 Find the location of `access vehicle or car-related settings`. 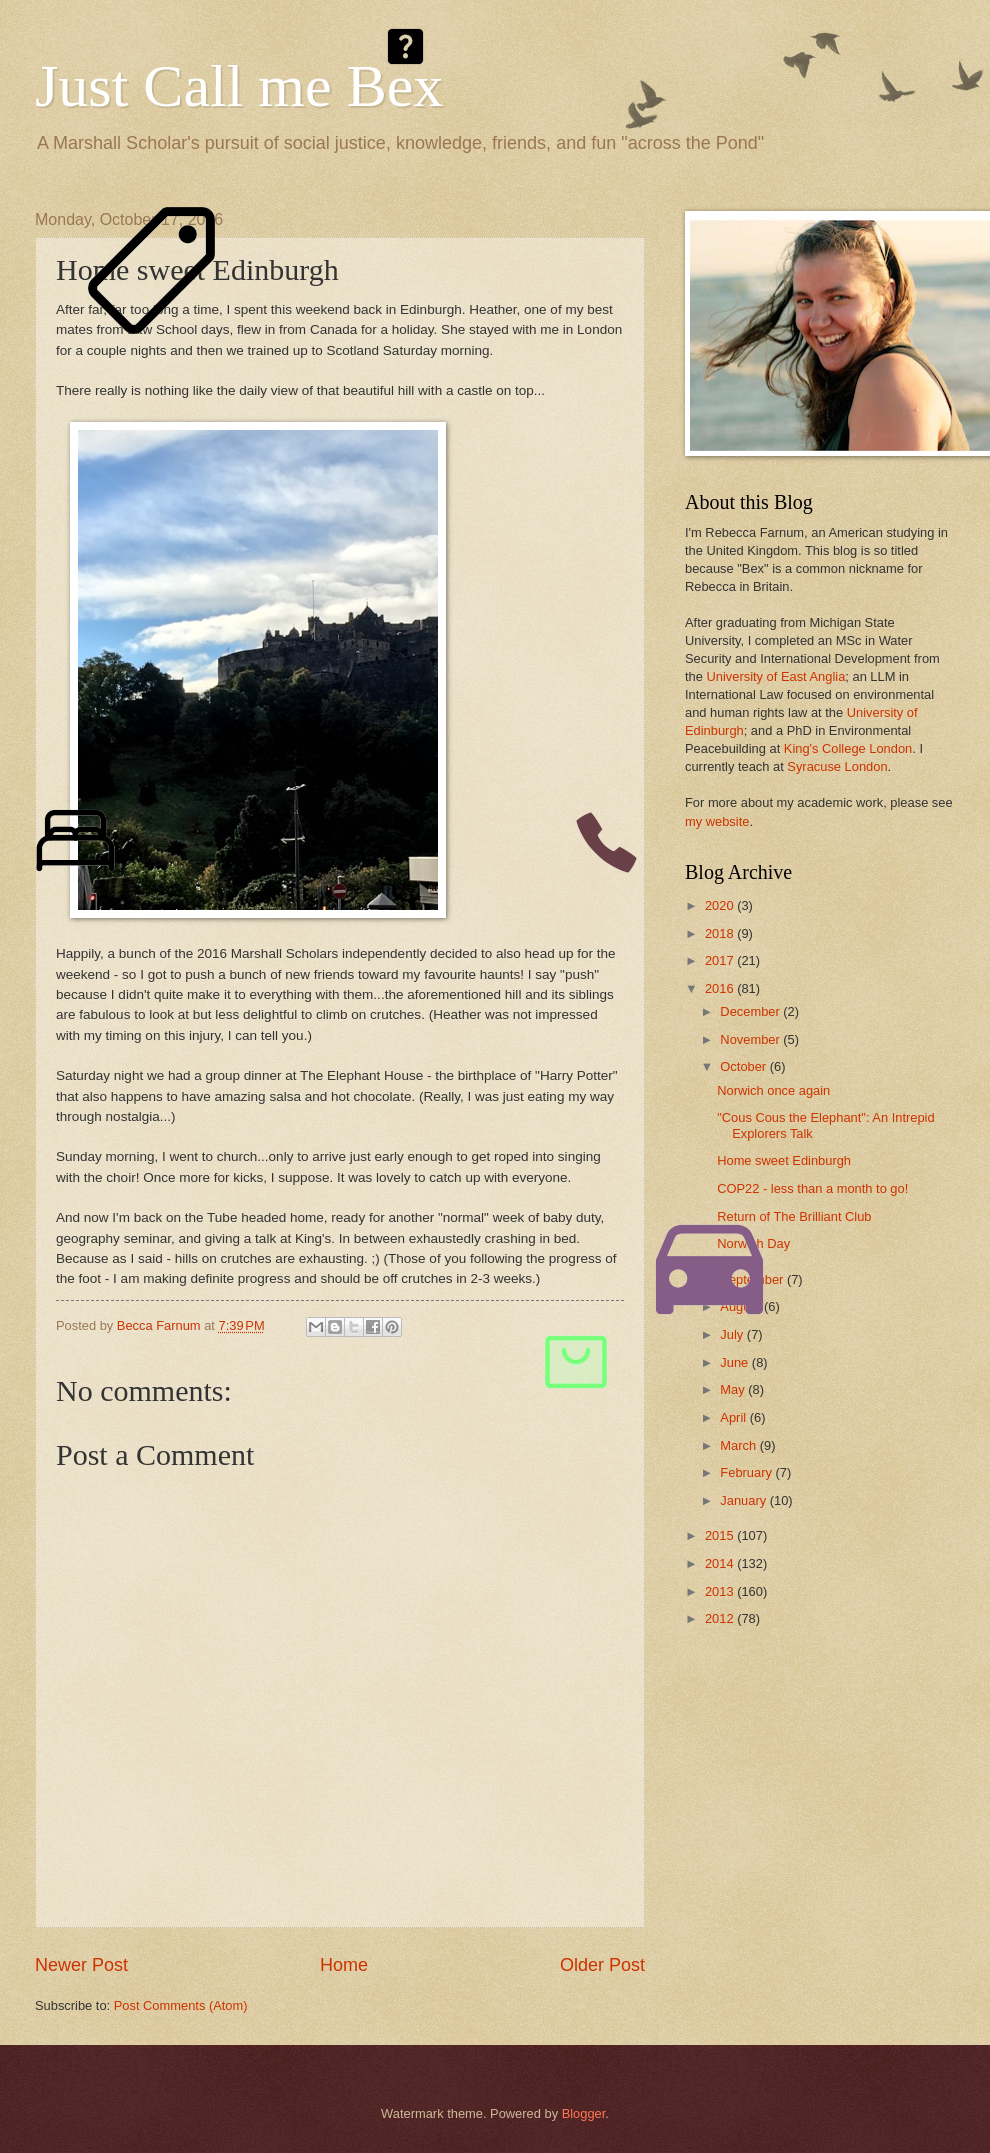

access vehicle or car-related settings is located at coordinates (709, 1269).